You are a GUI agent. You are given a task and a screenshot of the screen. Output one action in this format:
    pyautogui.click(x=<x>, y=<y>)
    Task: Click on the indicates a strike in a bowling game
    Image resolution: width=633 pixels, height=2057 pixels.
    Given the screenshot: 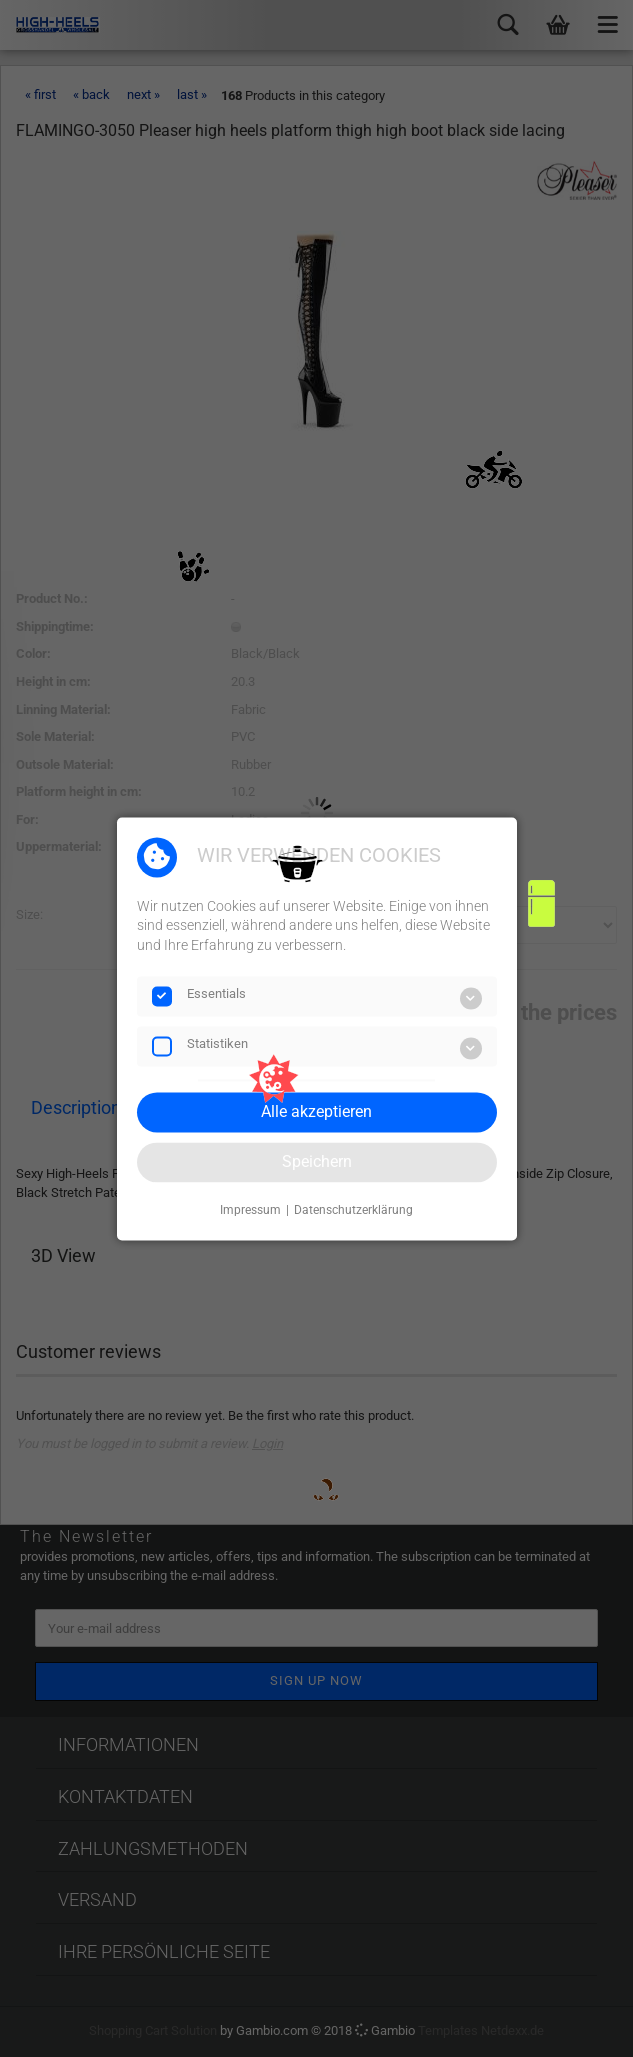 What is the action you would take?
    pyautogui.click(x=193, y=566)
    